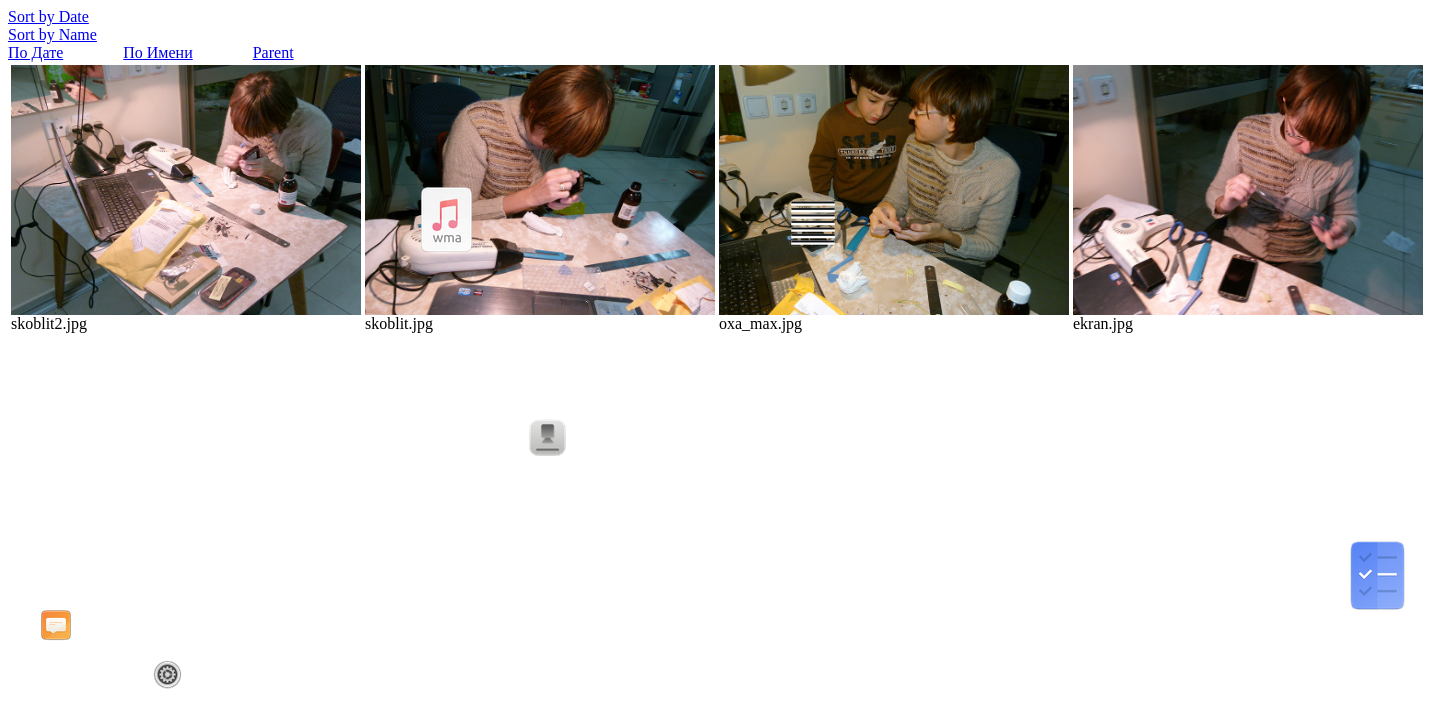  What do you see at coordinates (547, 437) in the screenshot?
I see `open desk view app to show your desk surface via overhead camera` at bounding box center [547, 437].